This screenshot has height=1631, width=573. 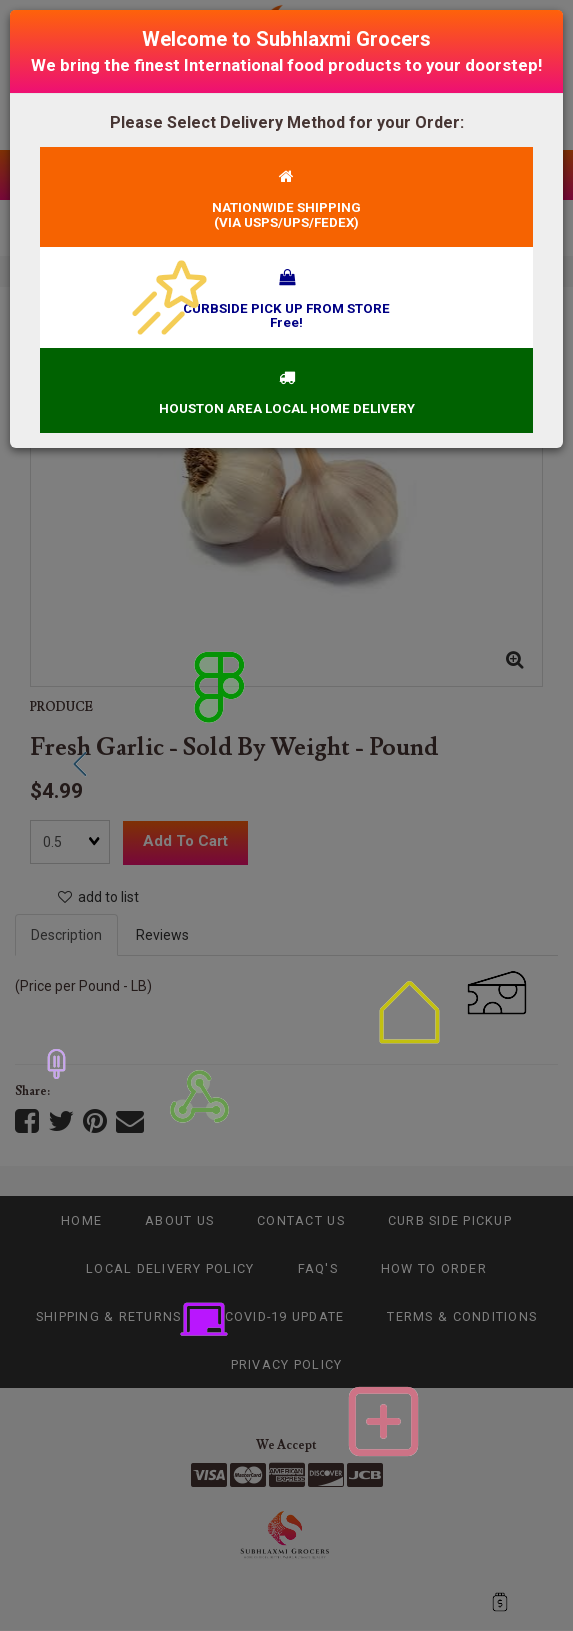 I want to click on open figma design file, so click(x=218, y=686).